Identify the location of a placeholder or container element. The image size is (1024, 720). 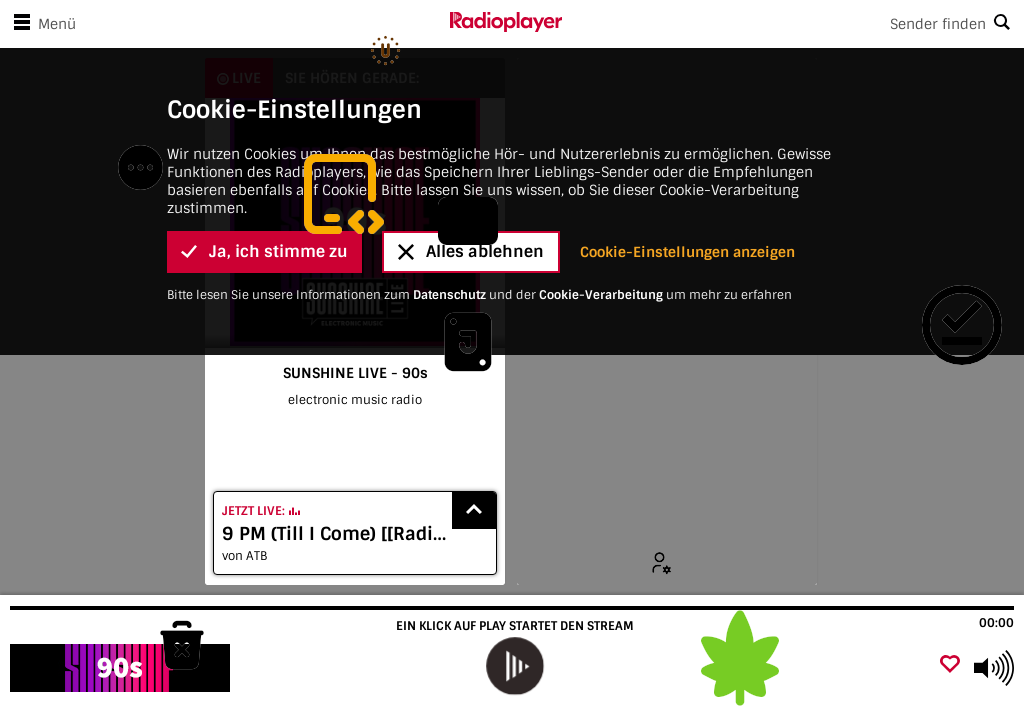
(468, 221).